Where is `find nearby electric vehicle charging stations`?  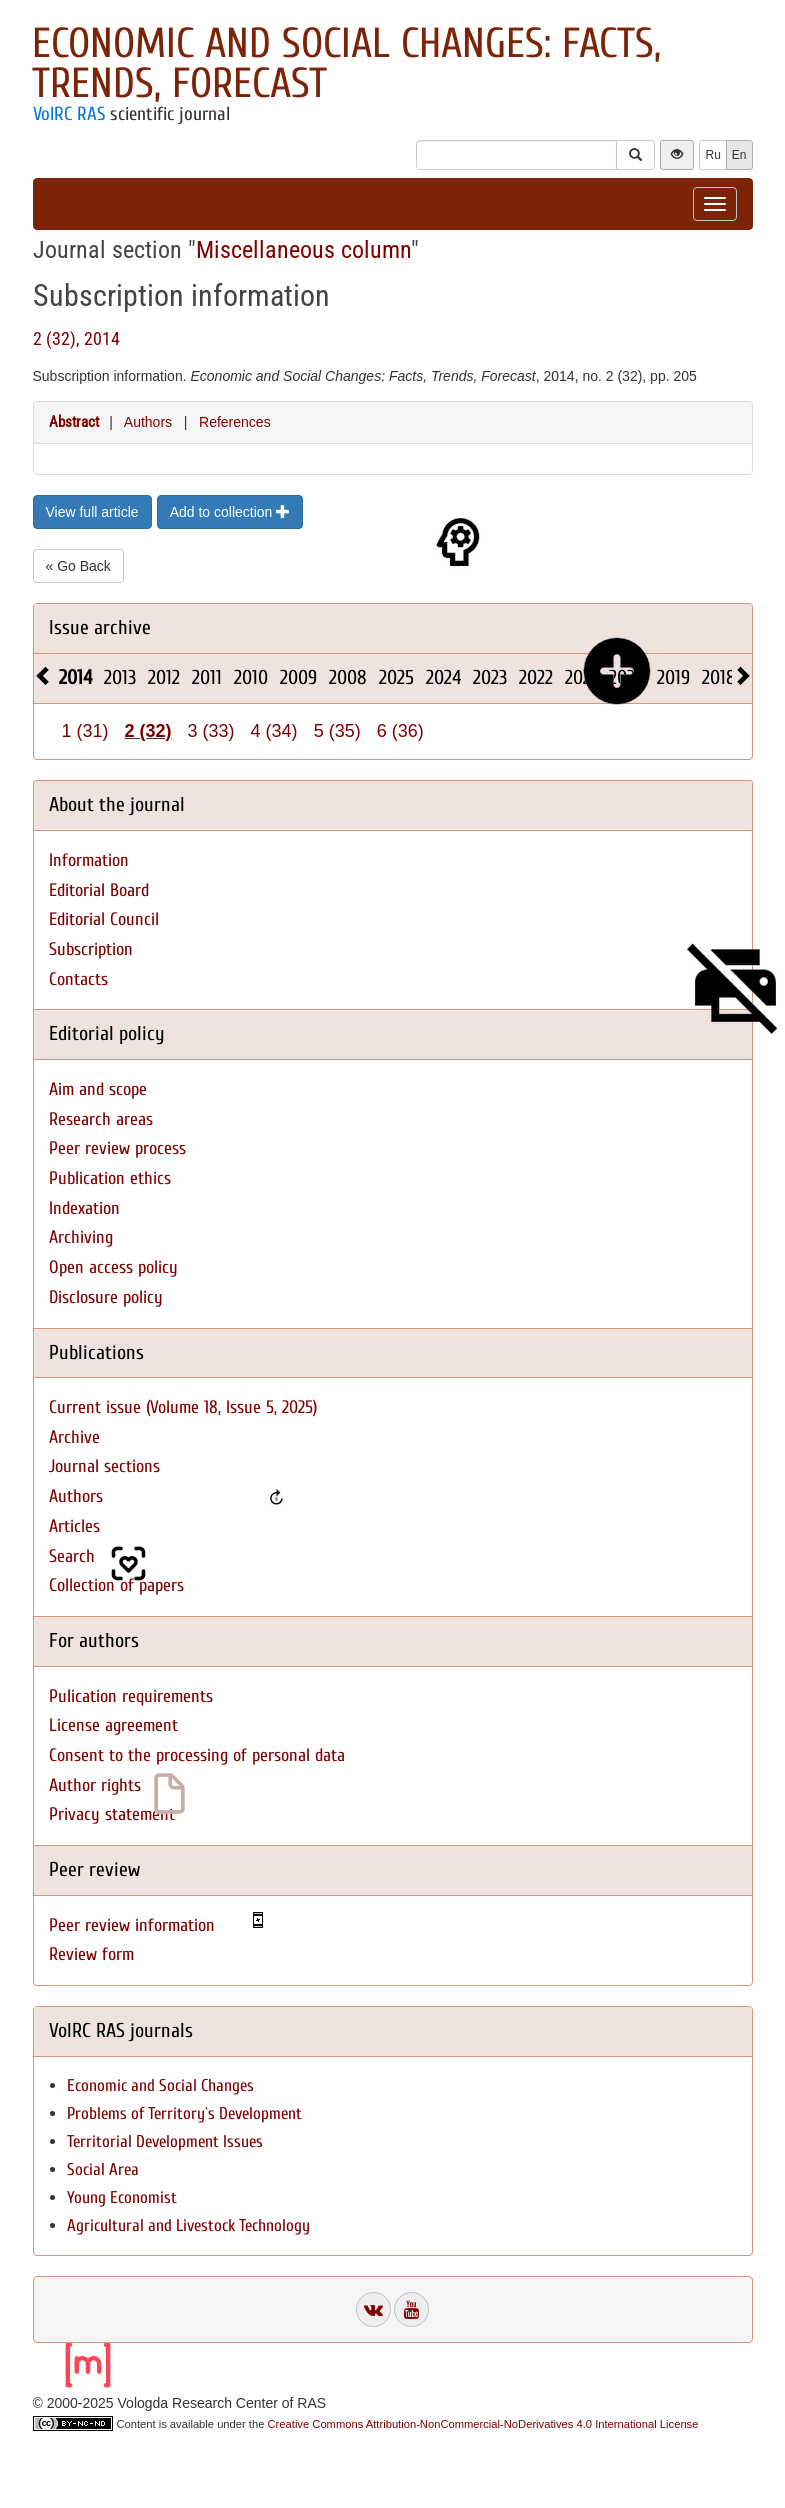 find nearby electric vehicle charging stations is located at coordinates (258, 1920).